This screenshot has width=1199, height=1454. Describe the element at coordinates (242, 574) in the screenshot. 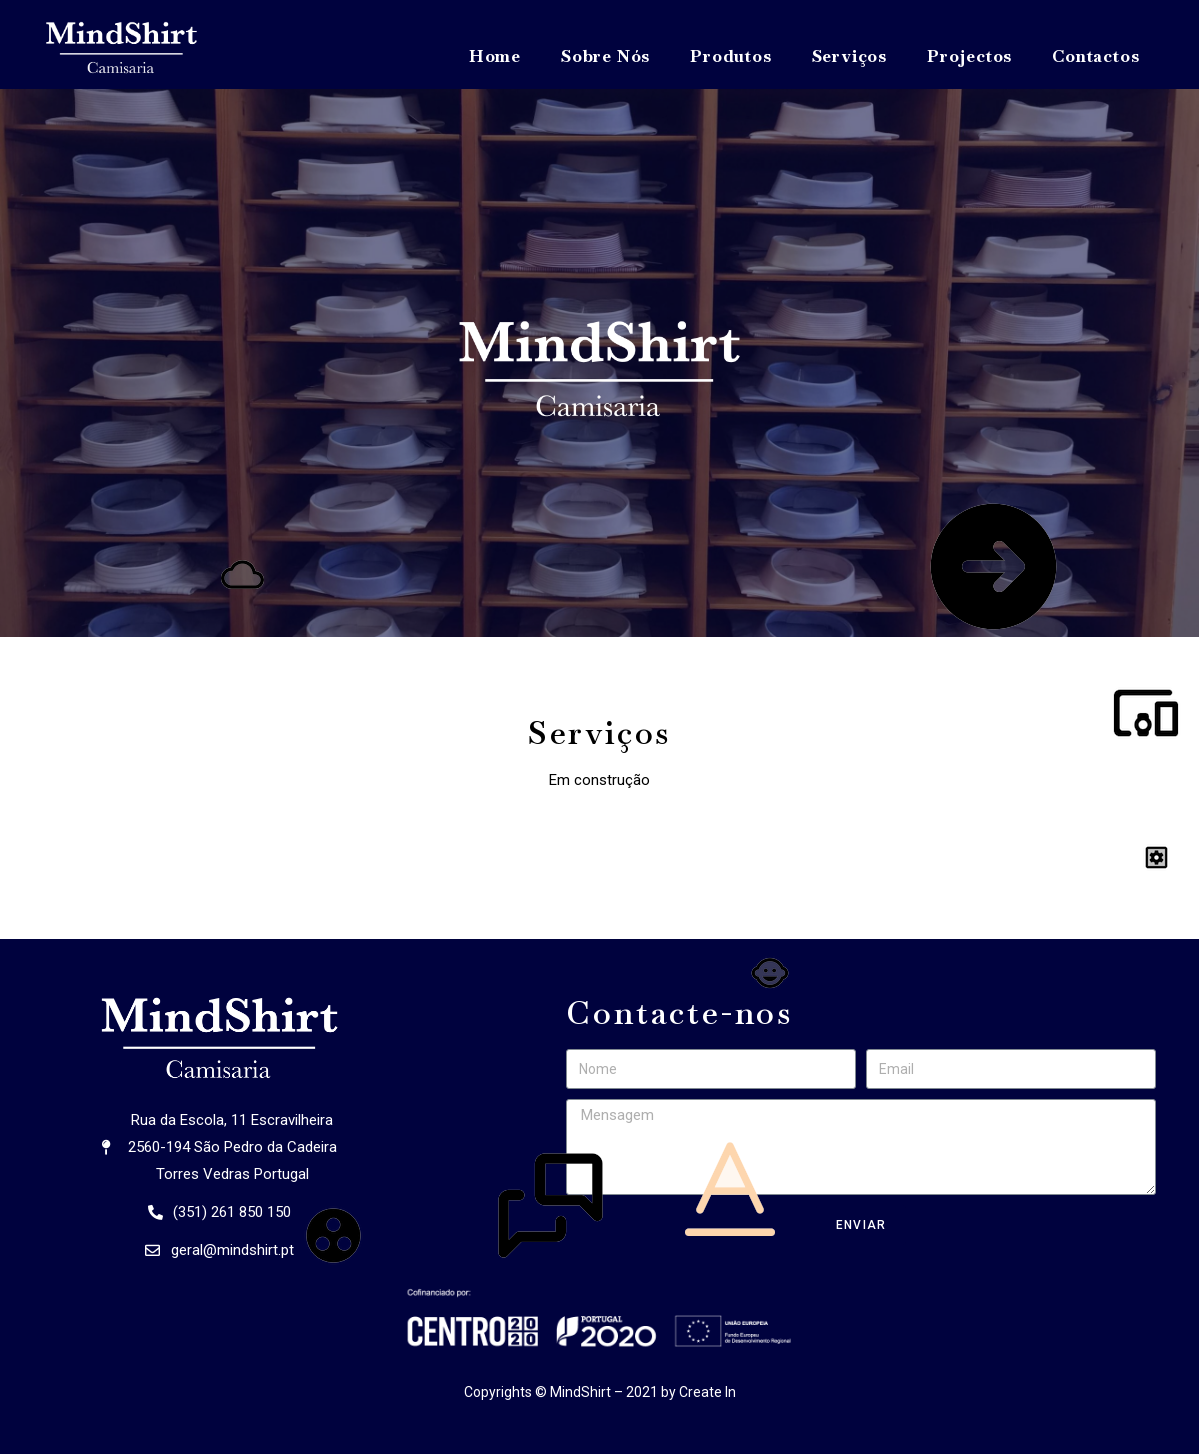

I see `view current weather conditions` at that location.